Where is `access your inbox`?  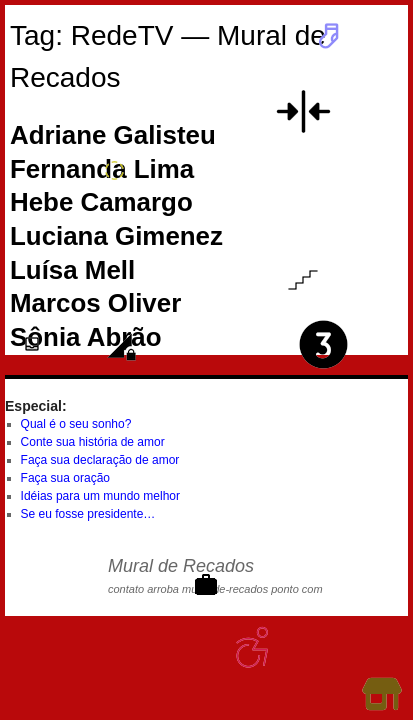
access your inbox is located at coordinates (32, 344).